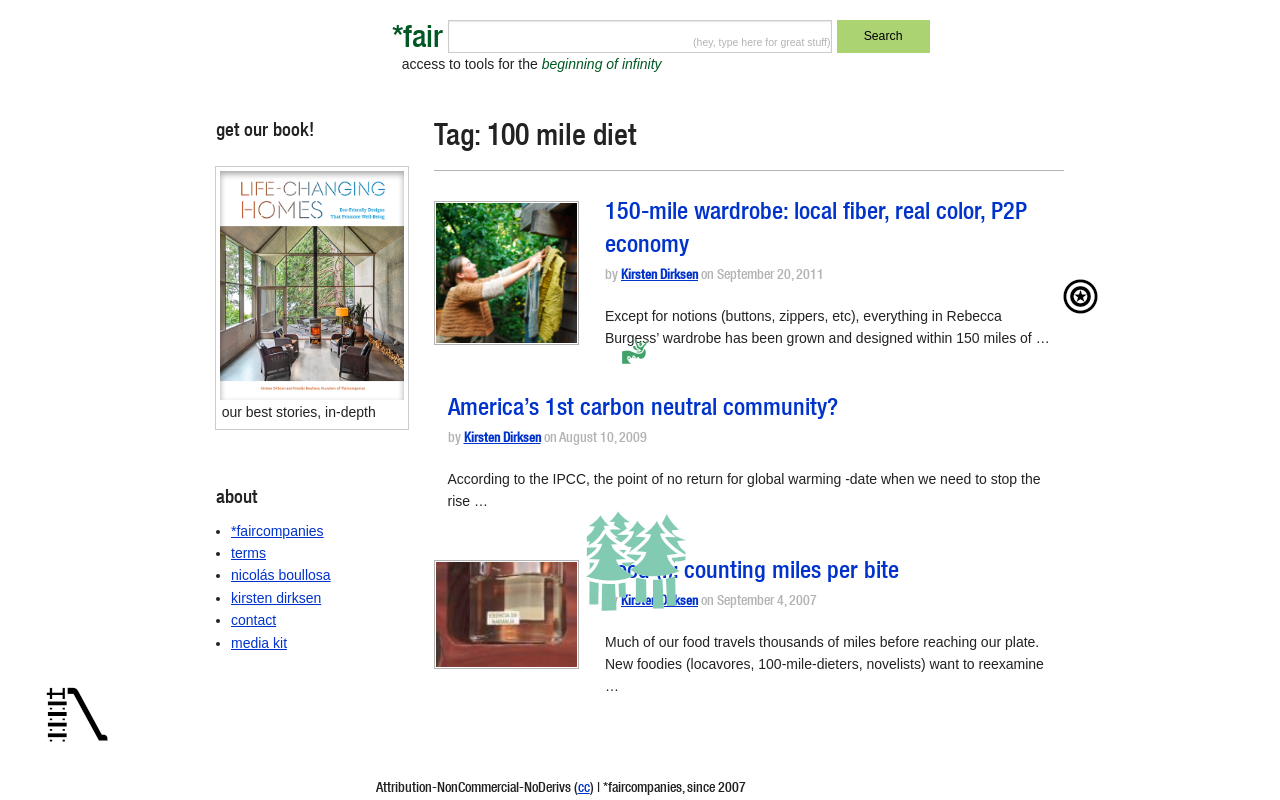 The width and height of the screenshot is (1280, 800). Describe the element at coordinates (635, 351) in the screenshot. I see `summon a demon from a portal` at that location.